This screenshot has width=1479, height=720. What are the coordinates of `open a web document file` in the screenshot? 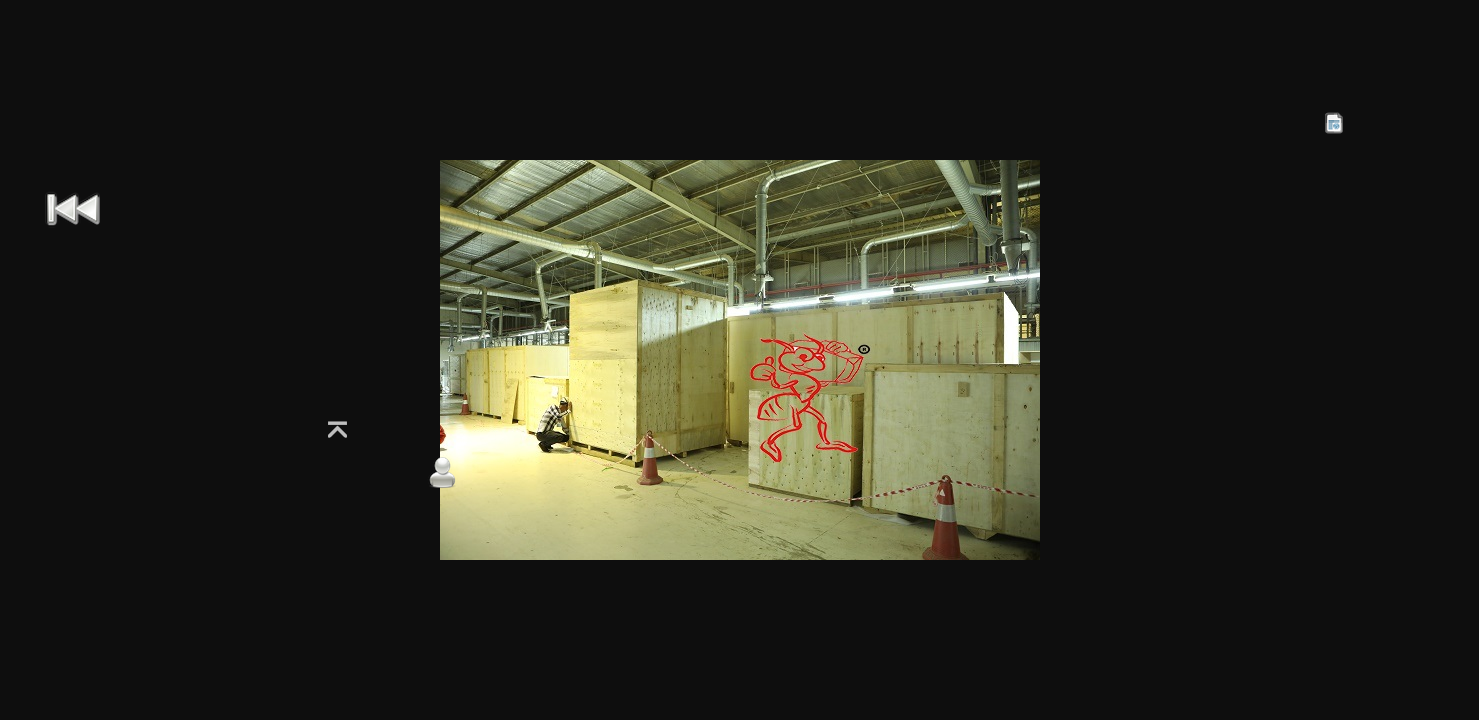 It's located at (1334, 123).